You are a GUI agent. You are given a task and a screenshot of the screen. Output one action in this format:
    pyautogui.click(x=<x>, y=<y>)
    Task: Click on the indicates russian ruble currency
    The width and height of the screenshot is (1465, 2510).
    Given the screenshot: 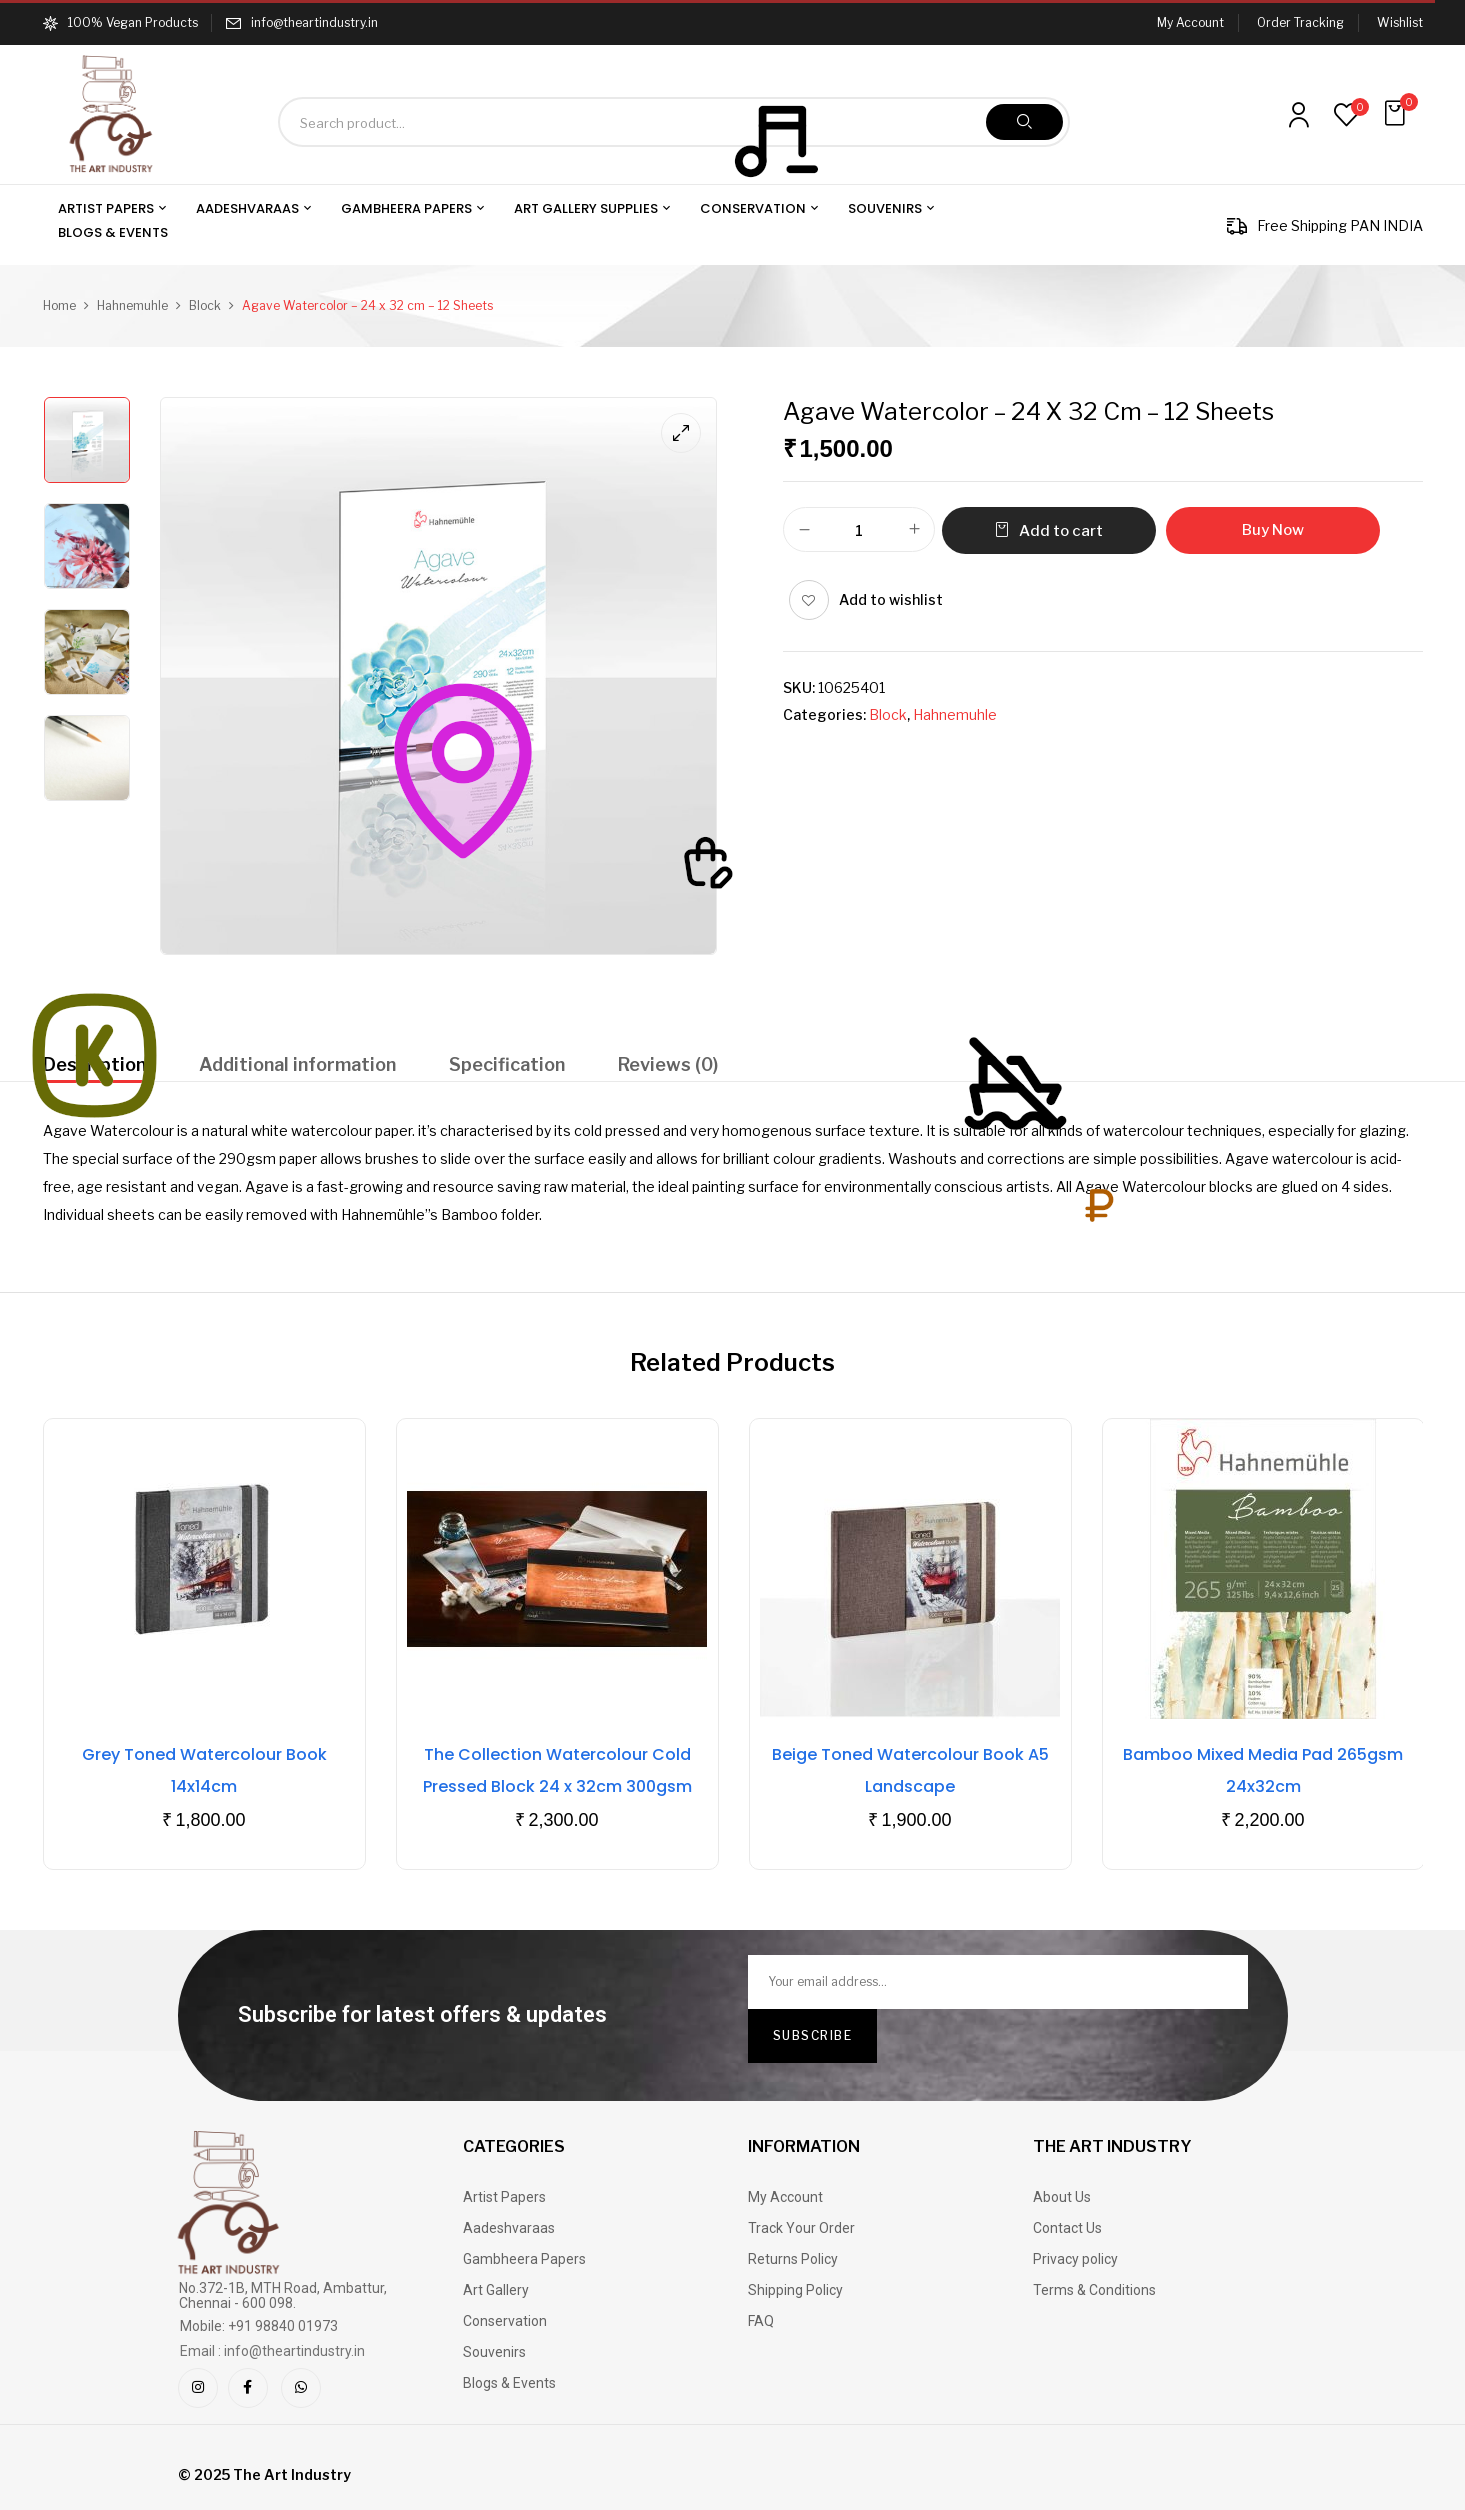 What is the action you would take?
    pyautogui.click(x=1100, y=1205)
    